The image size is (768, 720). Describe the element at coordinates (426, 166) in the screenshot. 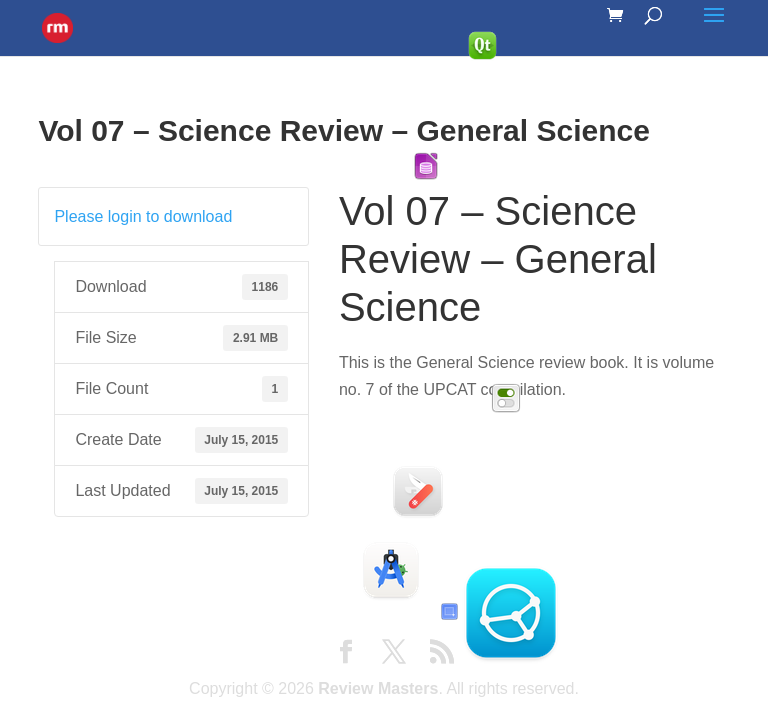

I see `open LibreOffice Base database application` at that location.